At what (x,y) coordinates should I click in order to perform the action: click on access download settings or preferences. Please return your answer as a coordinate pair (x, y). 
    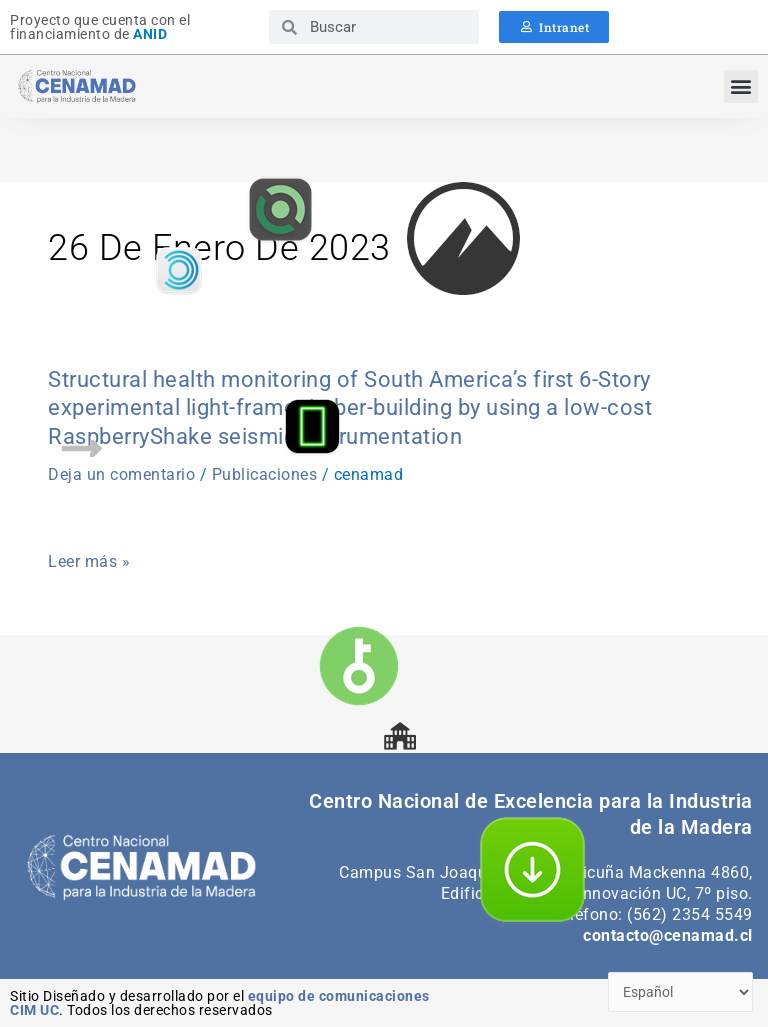
    Looking at the image, I should click on (532, 871).